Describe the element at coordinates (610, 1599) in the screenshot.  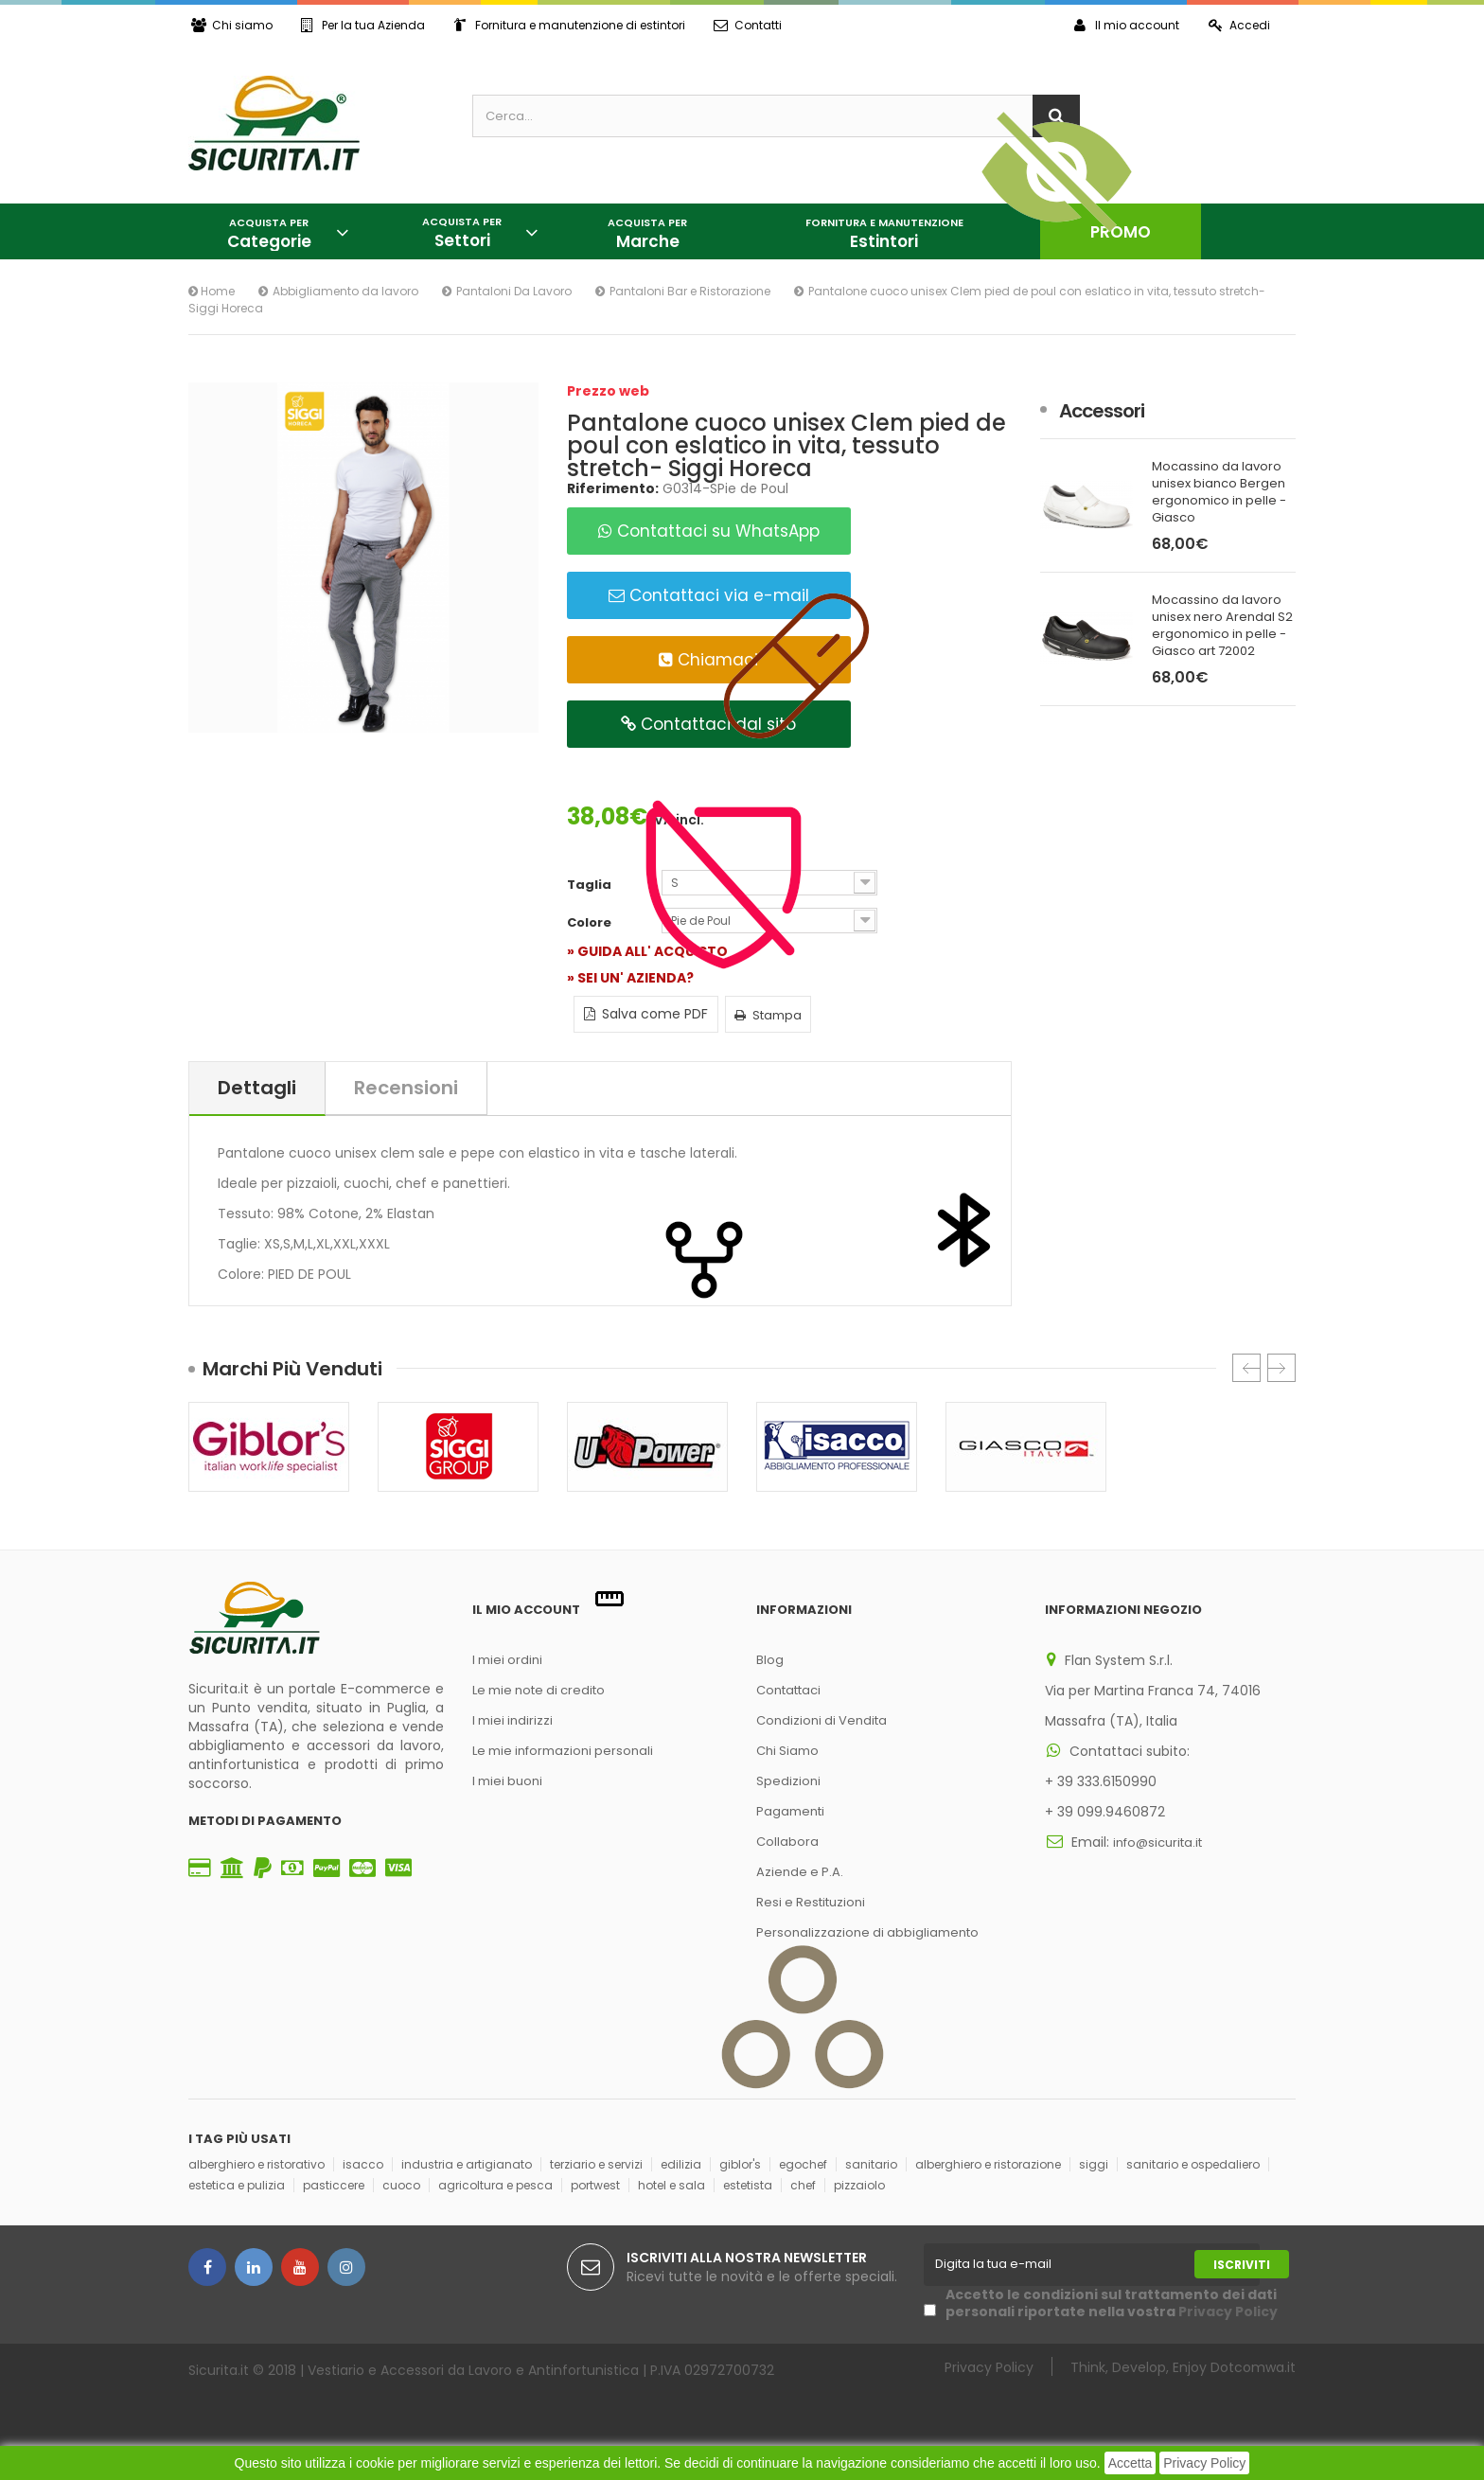
I see `access ruler or measurement tool` at that location.